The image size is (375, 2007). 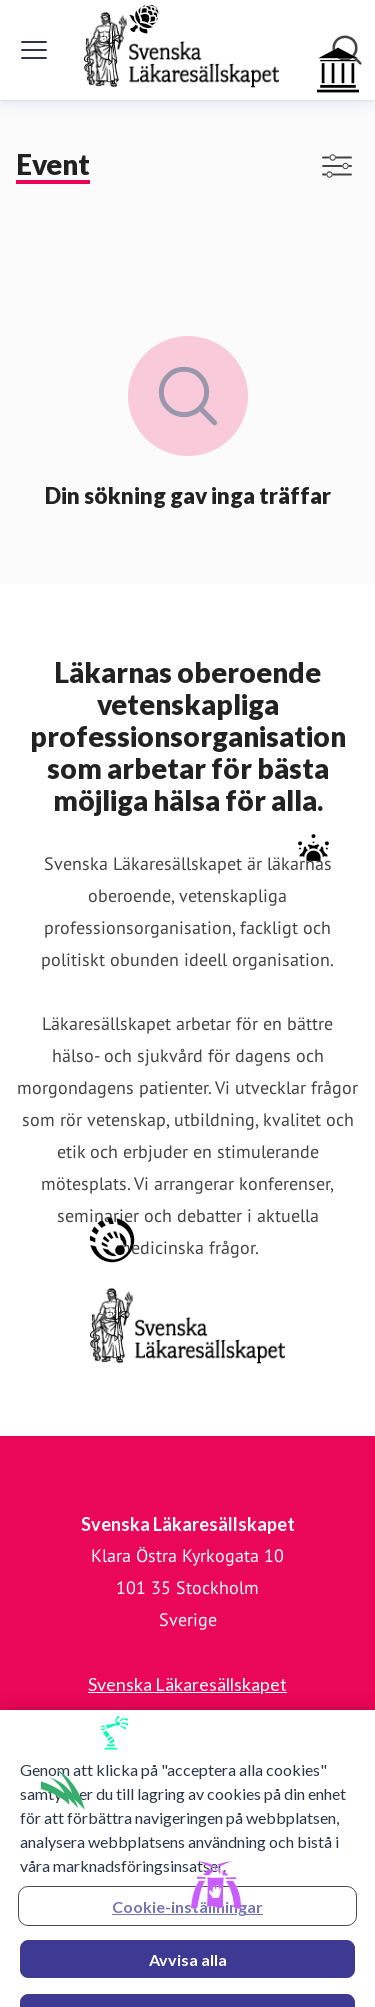 I want to click on indicates a corrosive or acid-based attack/ability, so click(x=313, y=847).